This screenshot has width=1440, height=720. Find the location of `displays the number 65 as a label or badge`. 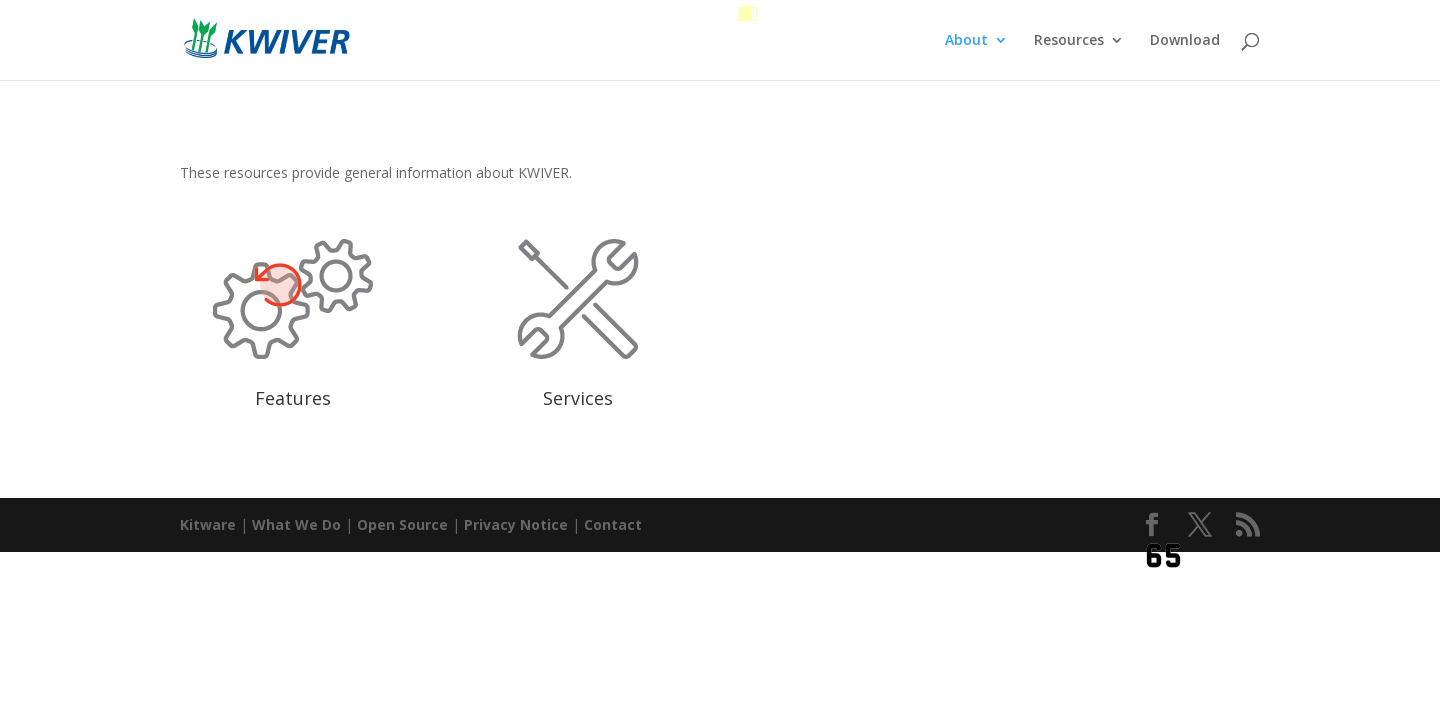

displays the number 65 as a label or badge is located at coordinates (1163, 555).